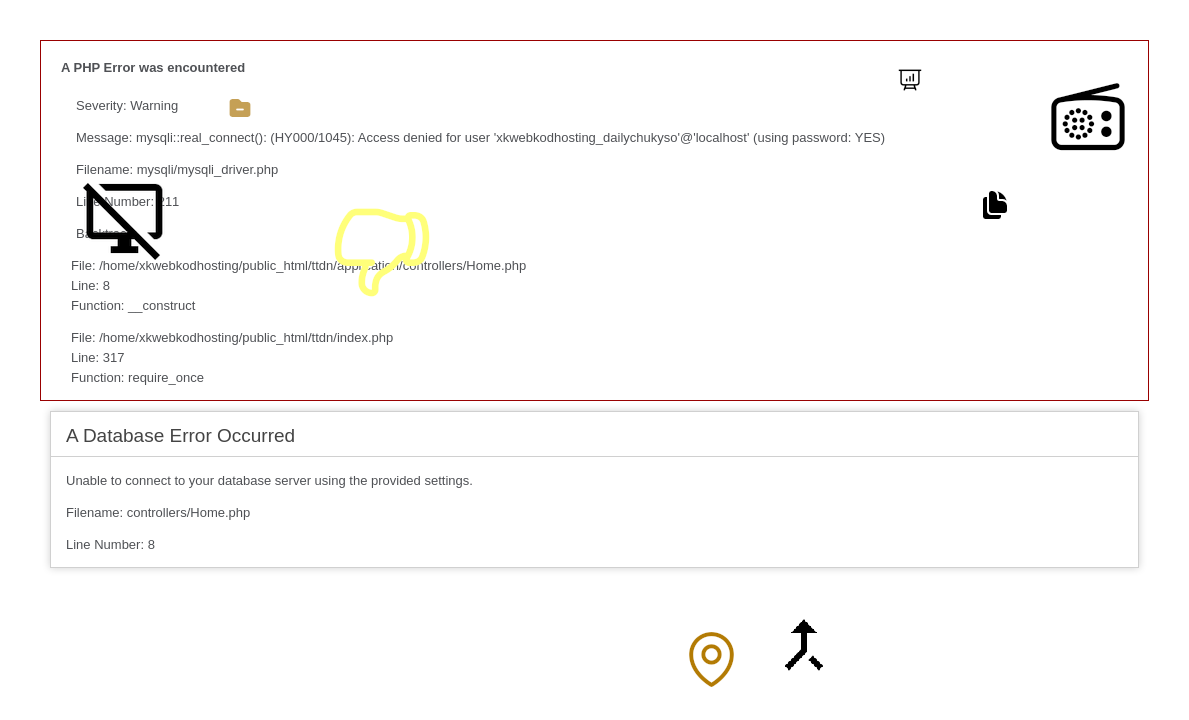 Image resolution: width=1189 pixels, height=720 pixels. Describe the element at coordinates (1088, 116) in the screenshot. I see `listen to radio or audio broadcasts` at that location.